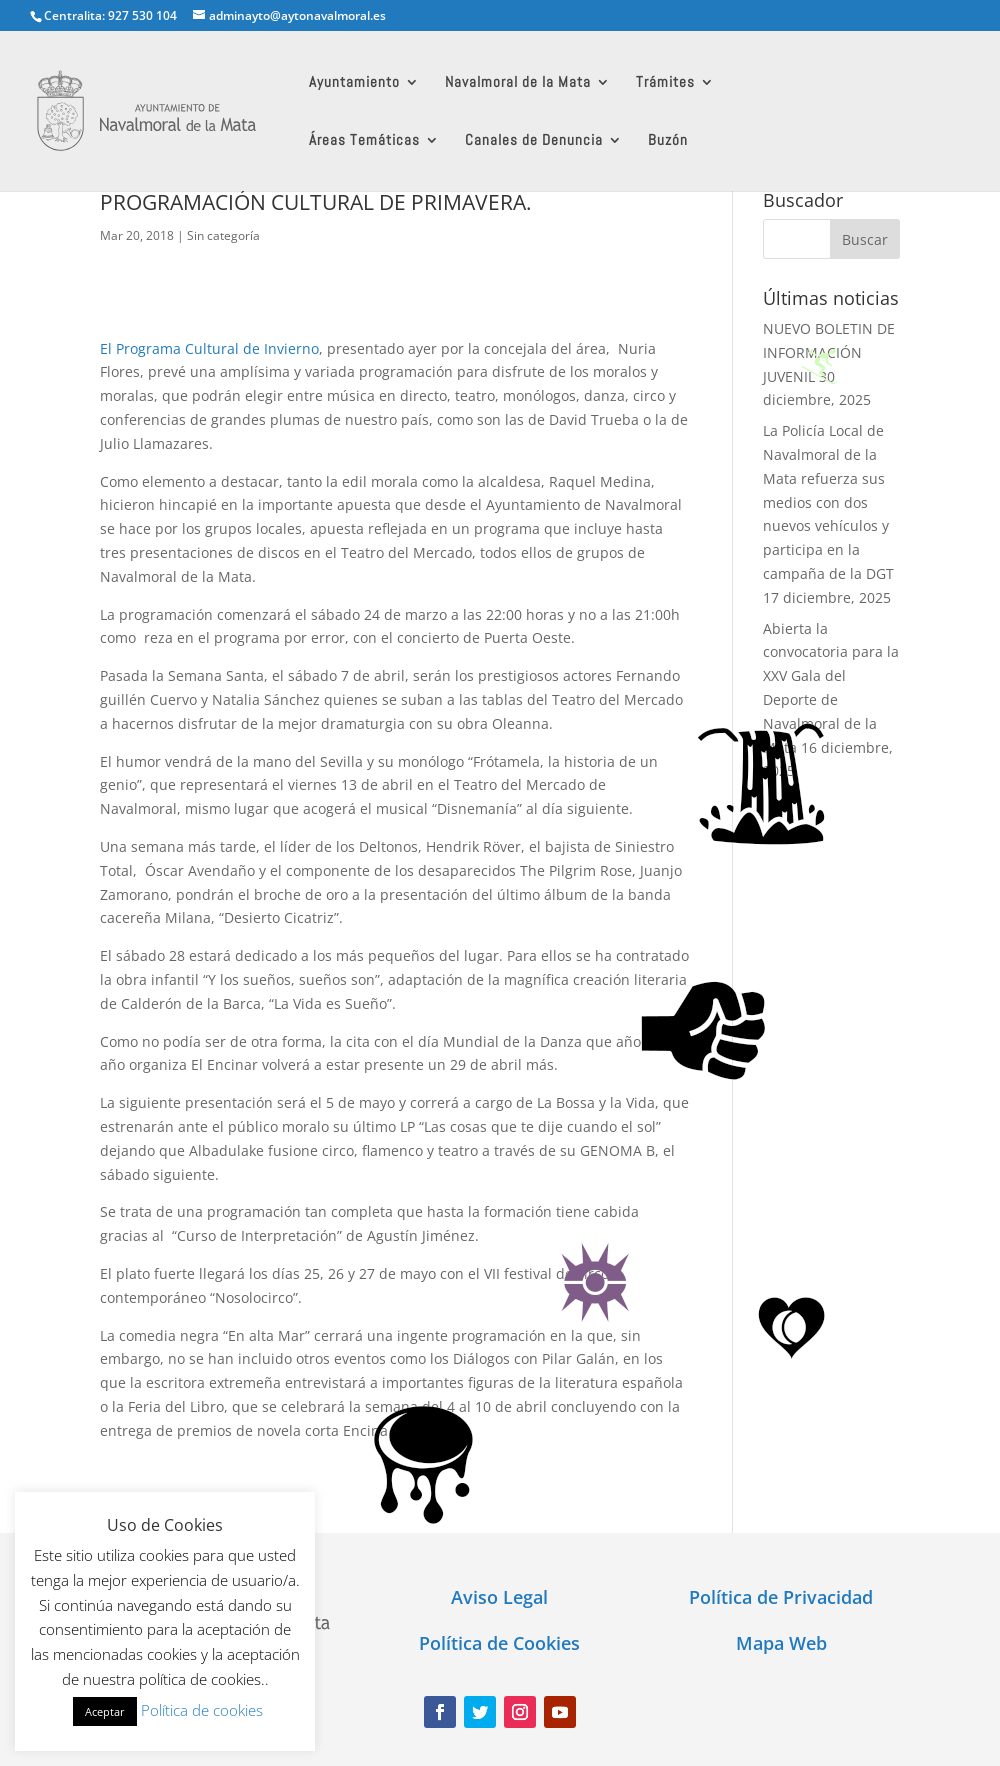 This screenshot has height=1766, width=1000. Describe the element at coordinates (704, 1023) in the screenshot. I see `rock move in a rock-paper-scissors game` at that location.